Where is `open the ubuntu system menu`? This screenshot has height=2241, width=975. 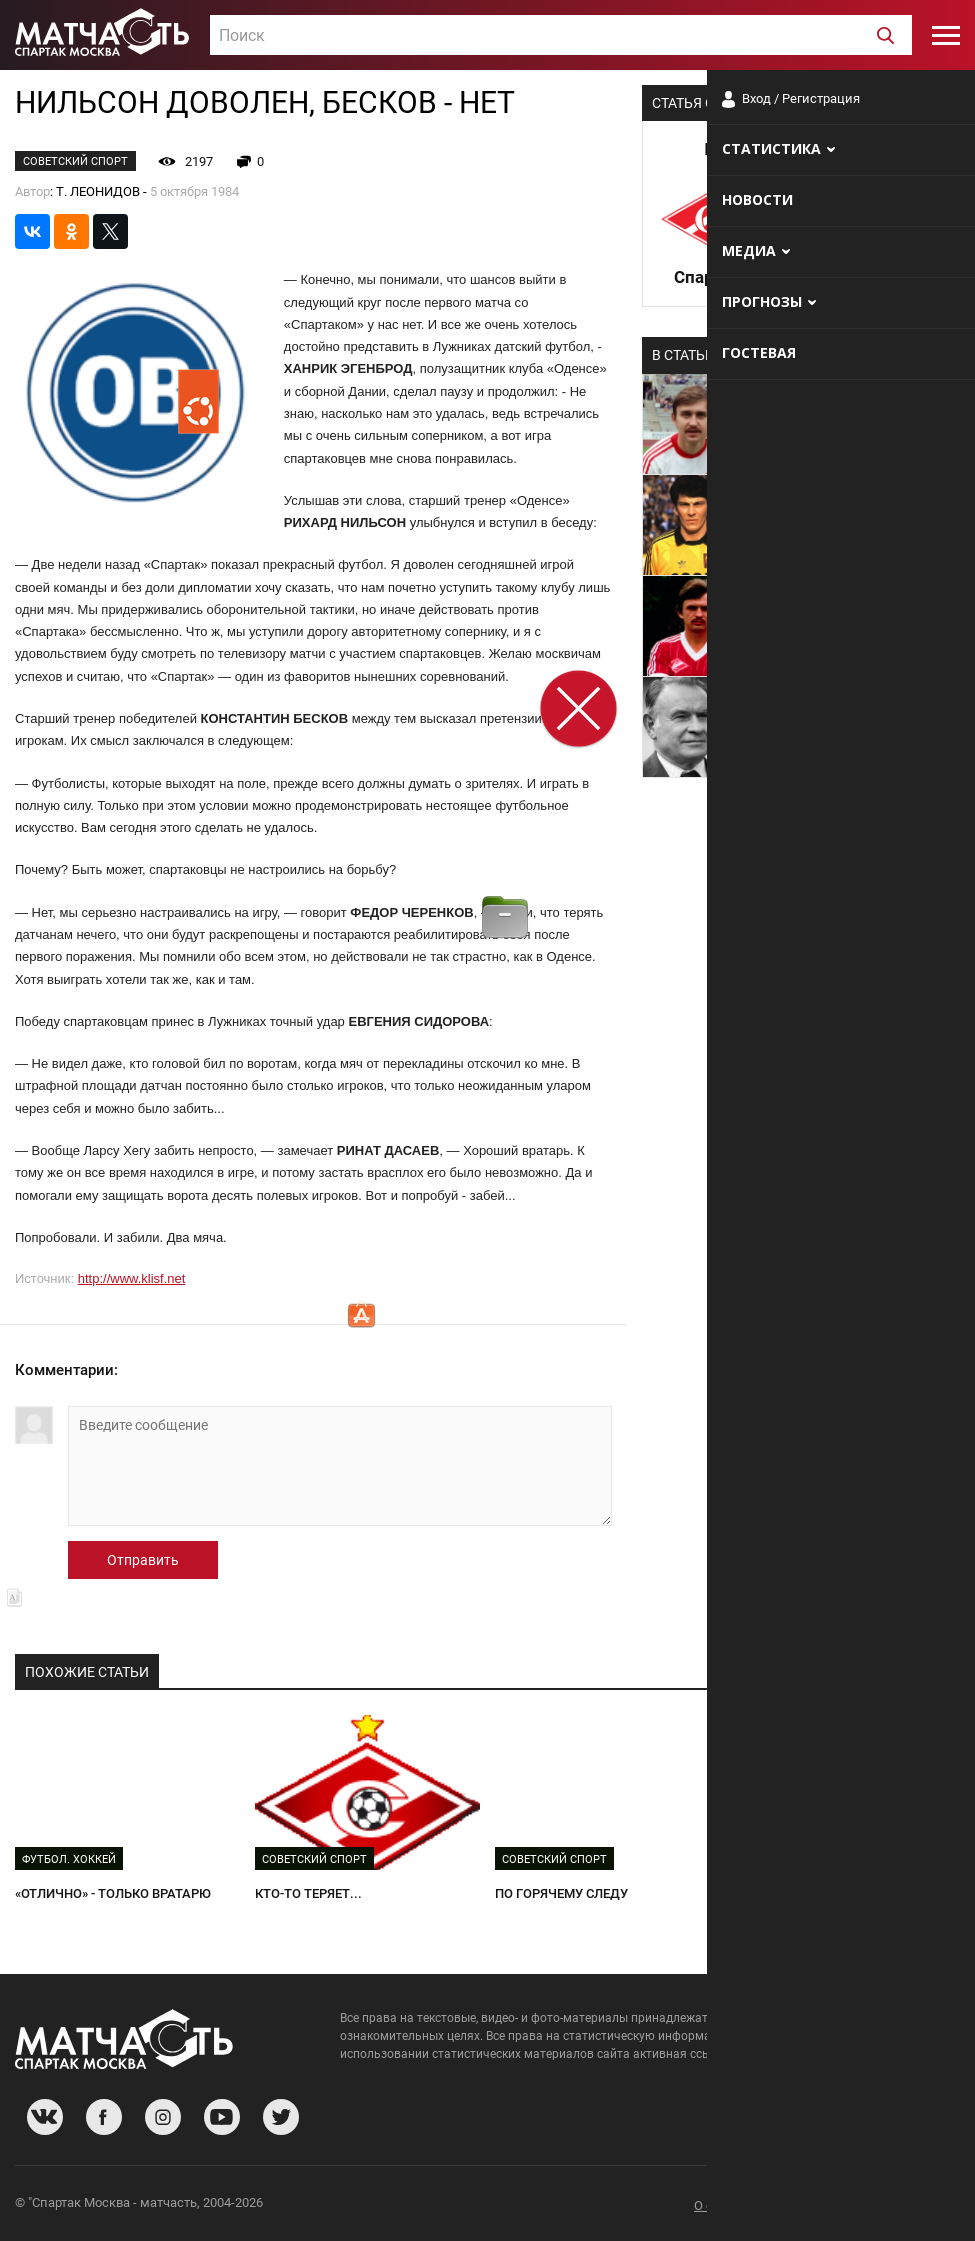 open the ubuntu system menu is located at coordinates (198, 401).